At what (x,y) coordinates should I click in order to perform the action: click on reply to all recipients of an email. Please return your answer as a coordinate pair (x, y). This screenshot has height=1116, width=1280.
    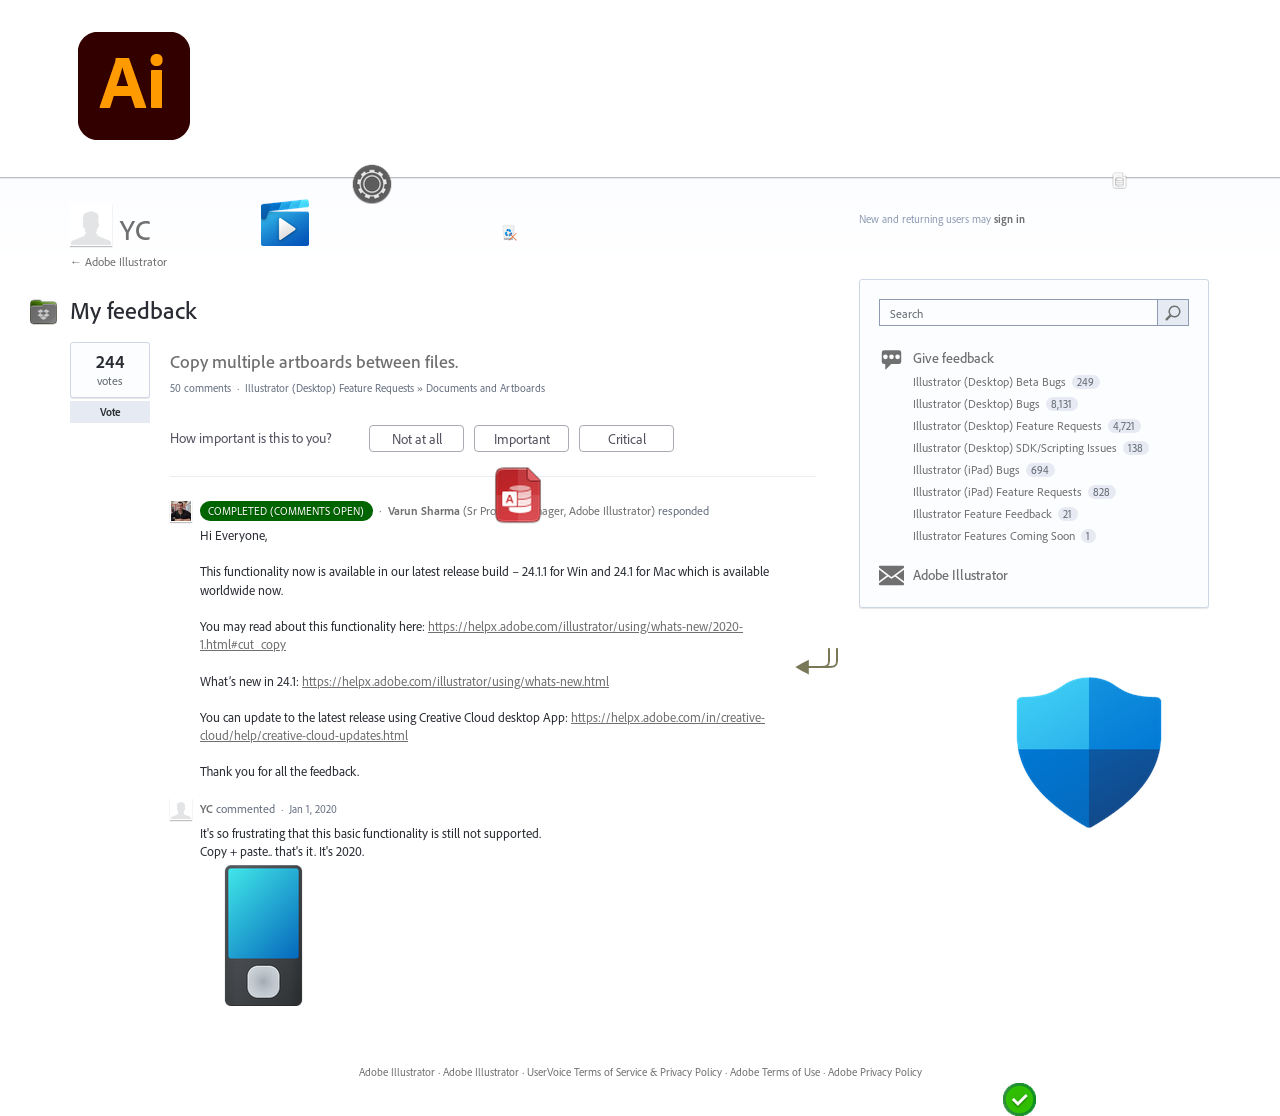
    Looking at the image, I should click on (816, 658).